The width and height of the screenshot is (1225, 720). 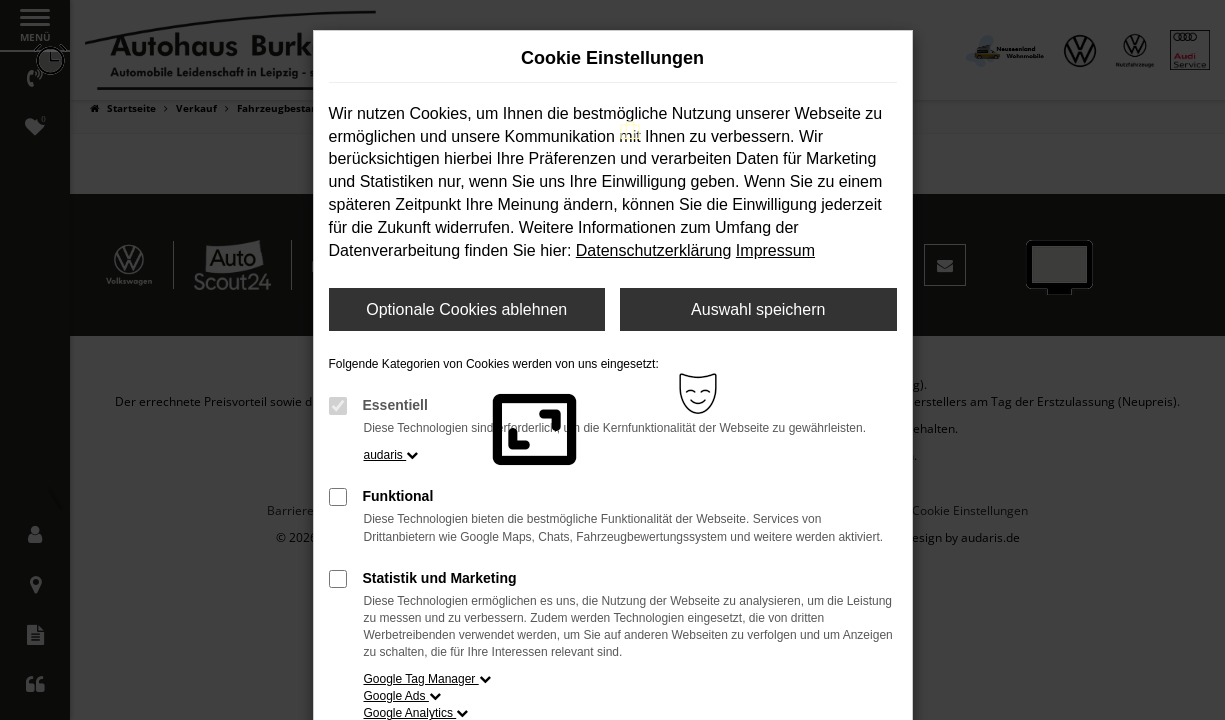 I want to click on access travel or trip details, so click(x=630, y=131).